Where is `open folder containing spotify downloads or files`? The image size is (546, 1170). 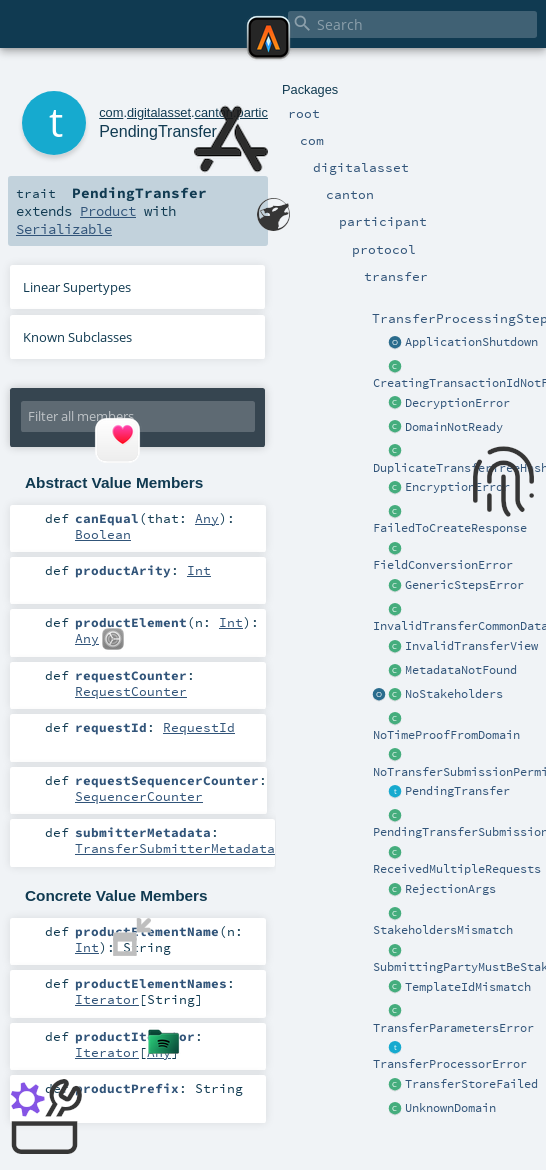 open folder containing spotify downloads or files is located at coordinates (163, 1042).